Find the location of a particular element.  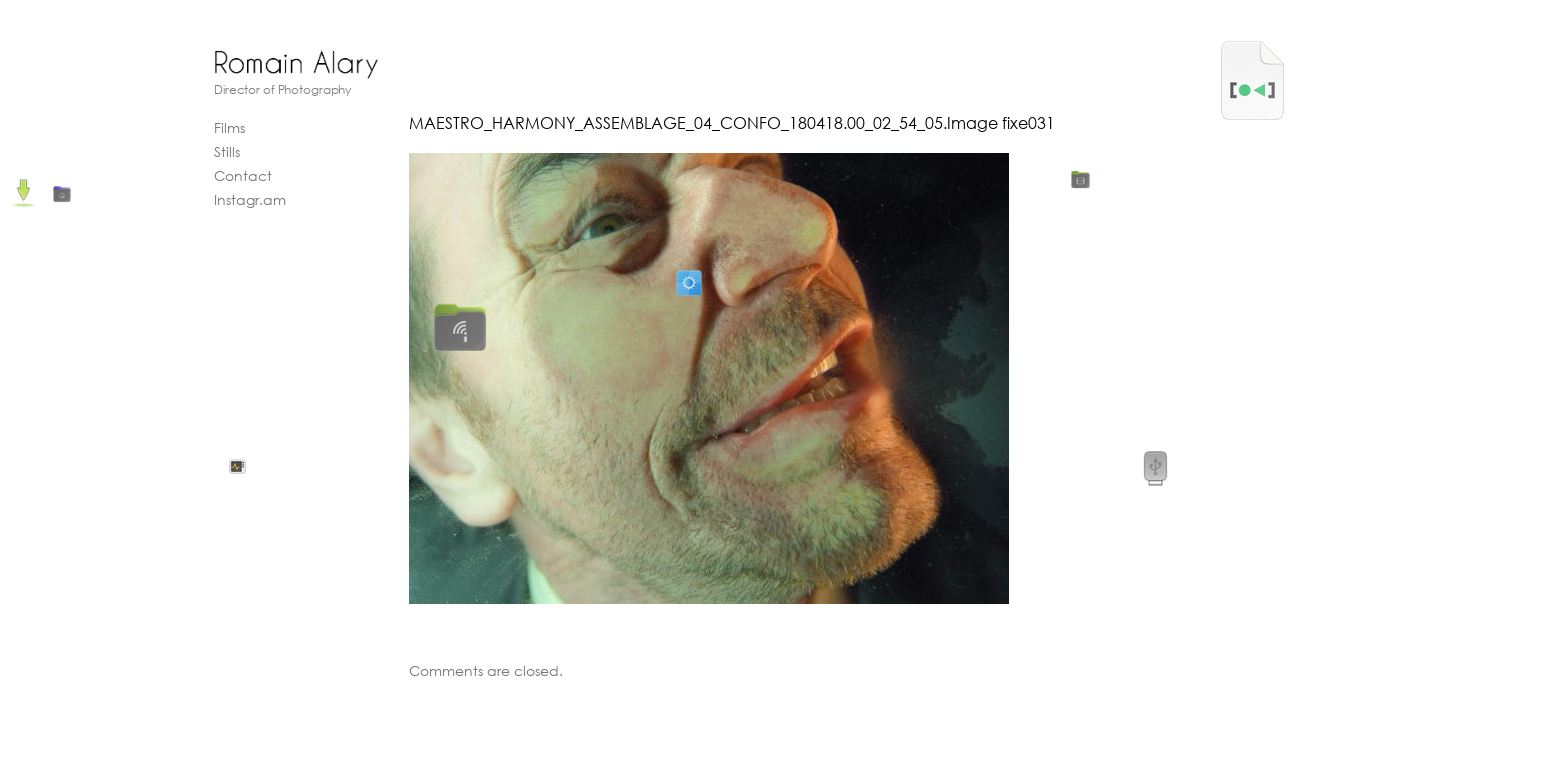

open system monitor to view CPU and memory usage is located at coordinates (237, 466).